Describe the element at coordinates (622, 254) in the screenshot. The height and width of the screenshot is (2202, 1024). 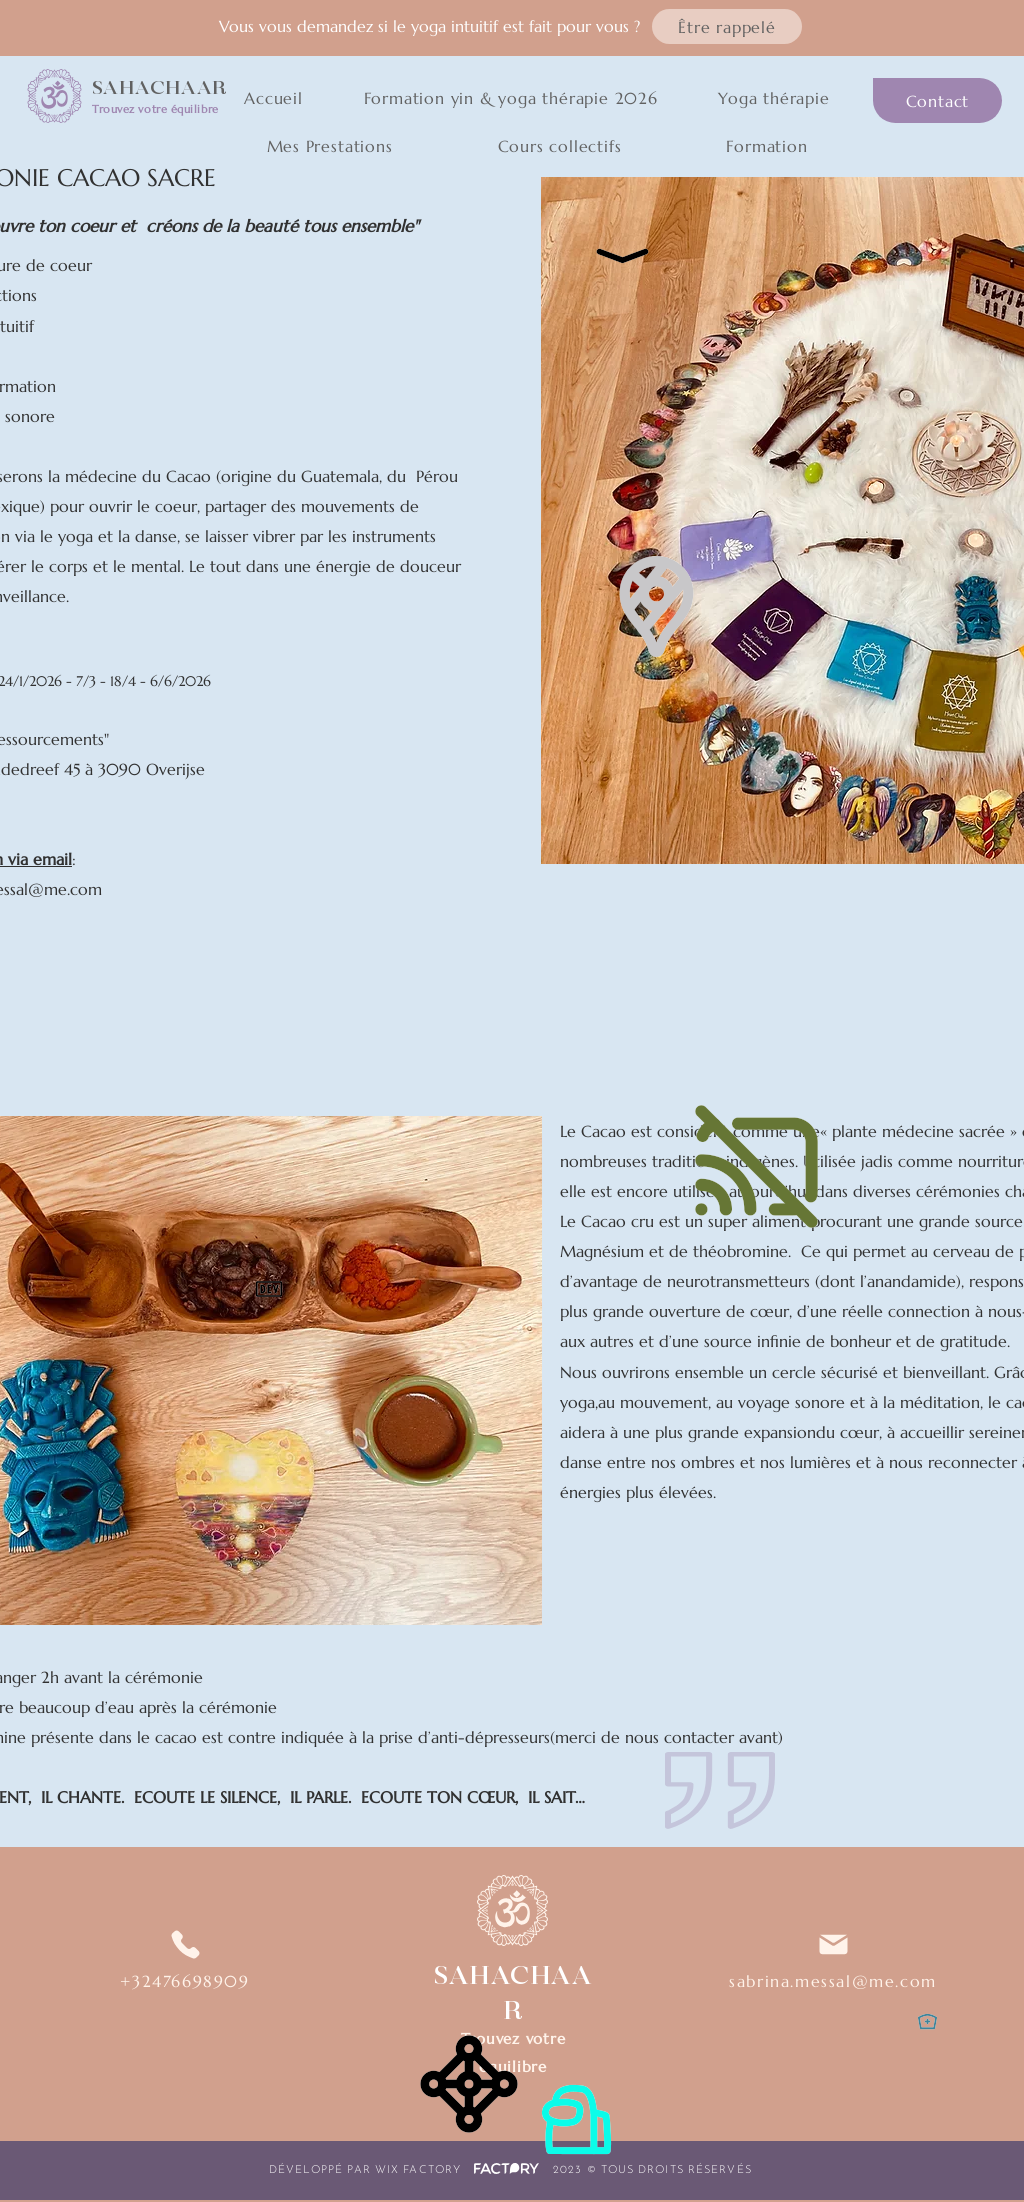
I see `expand content or dropdown menu` at that location.